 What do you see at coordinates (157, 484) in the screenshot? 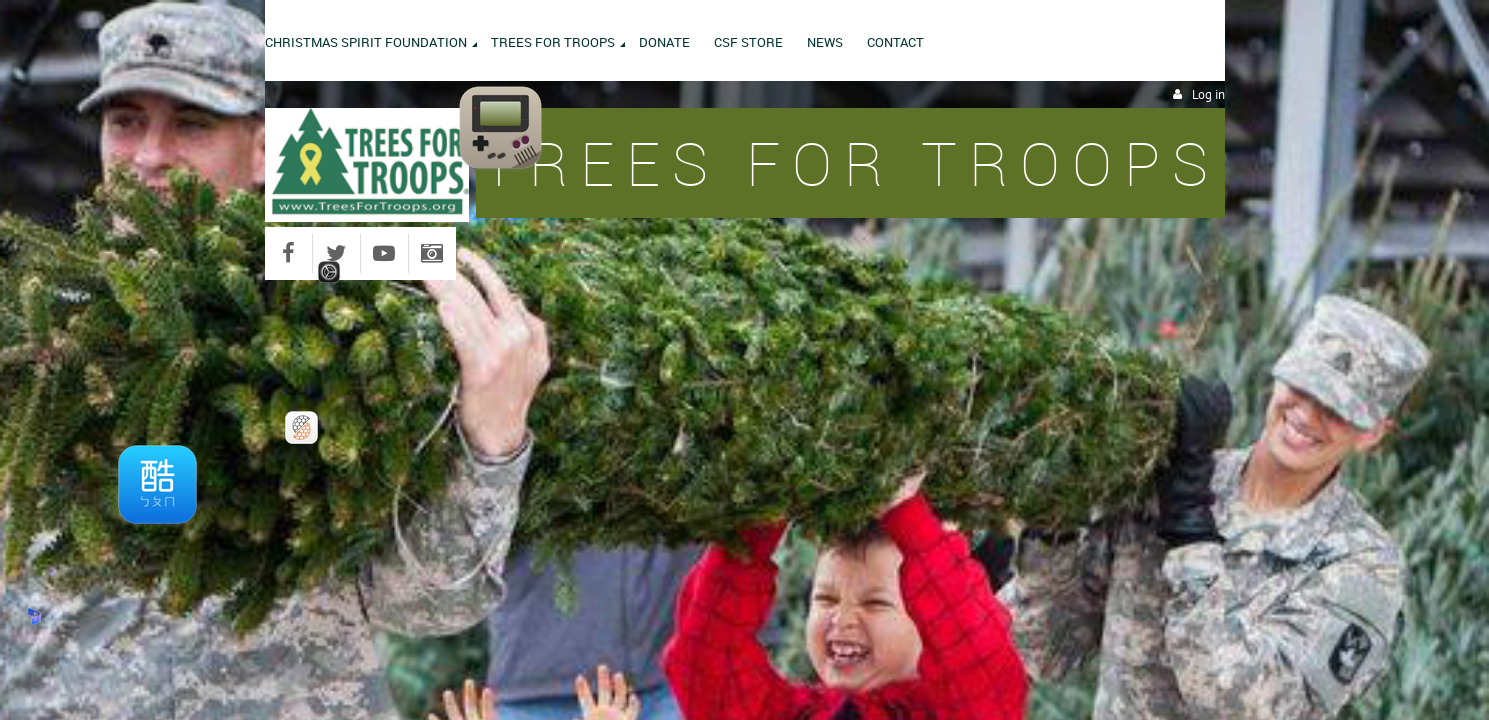
I see `open IBus Chewing input method settings` at bounding box center [157, 484].